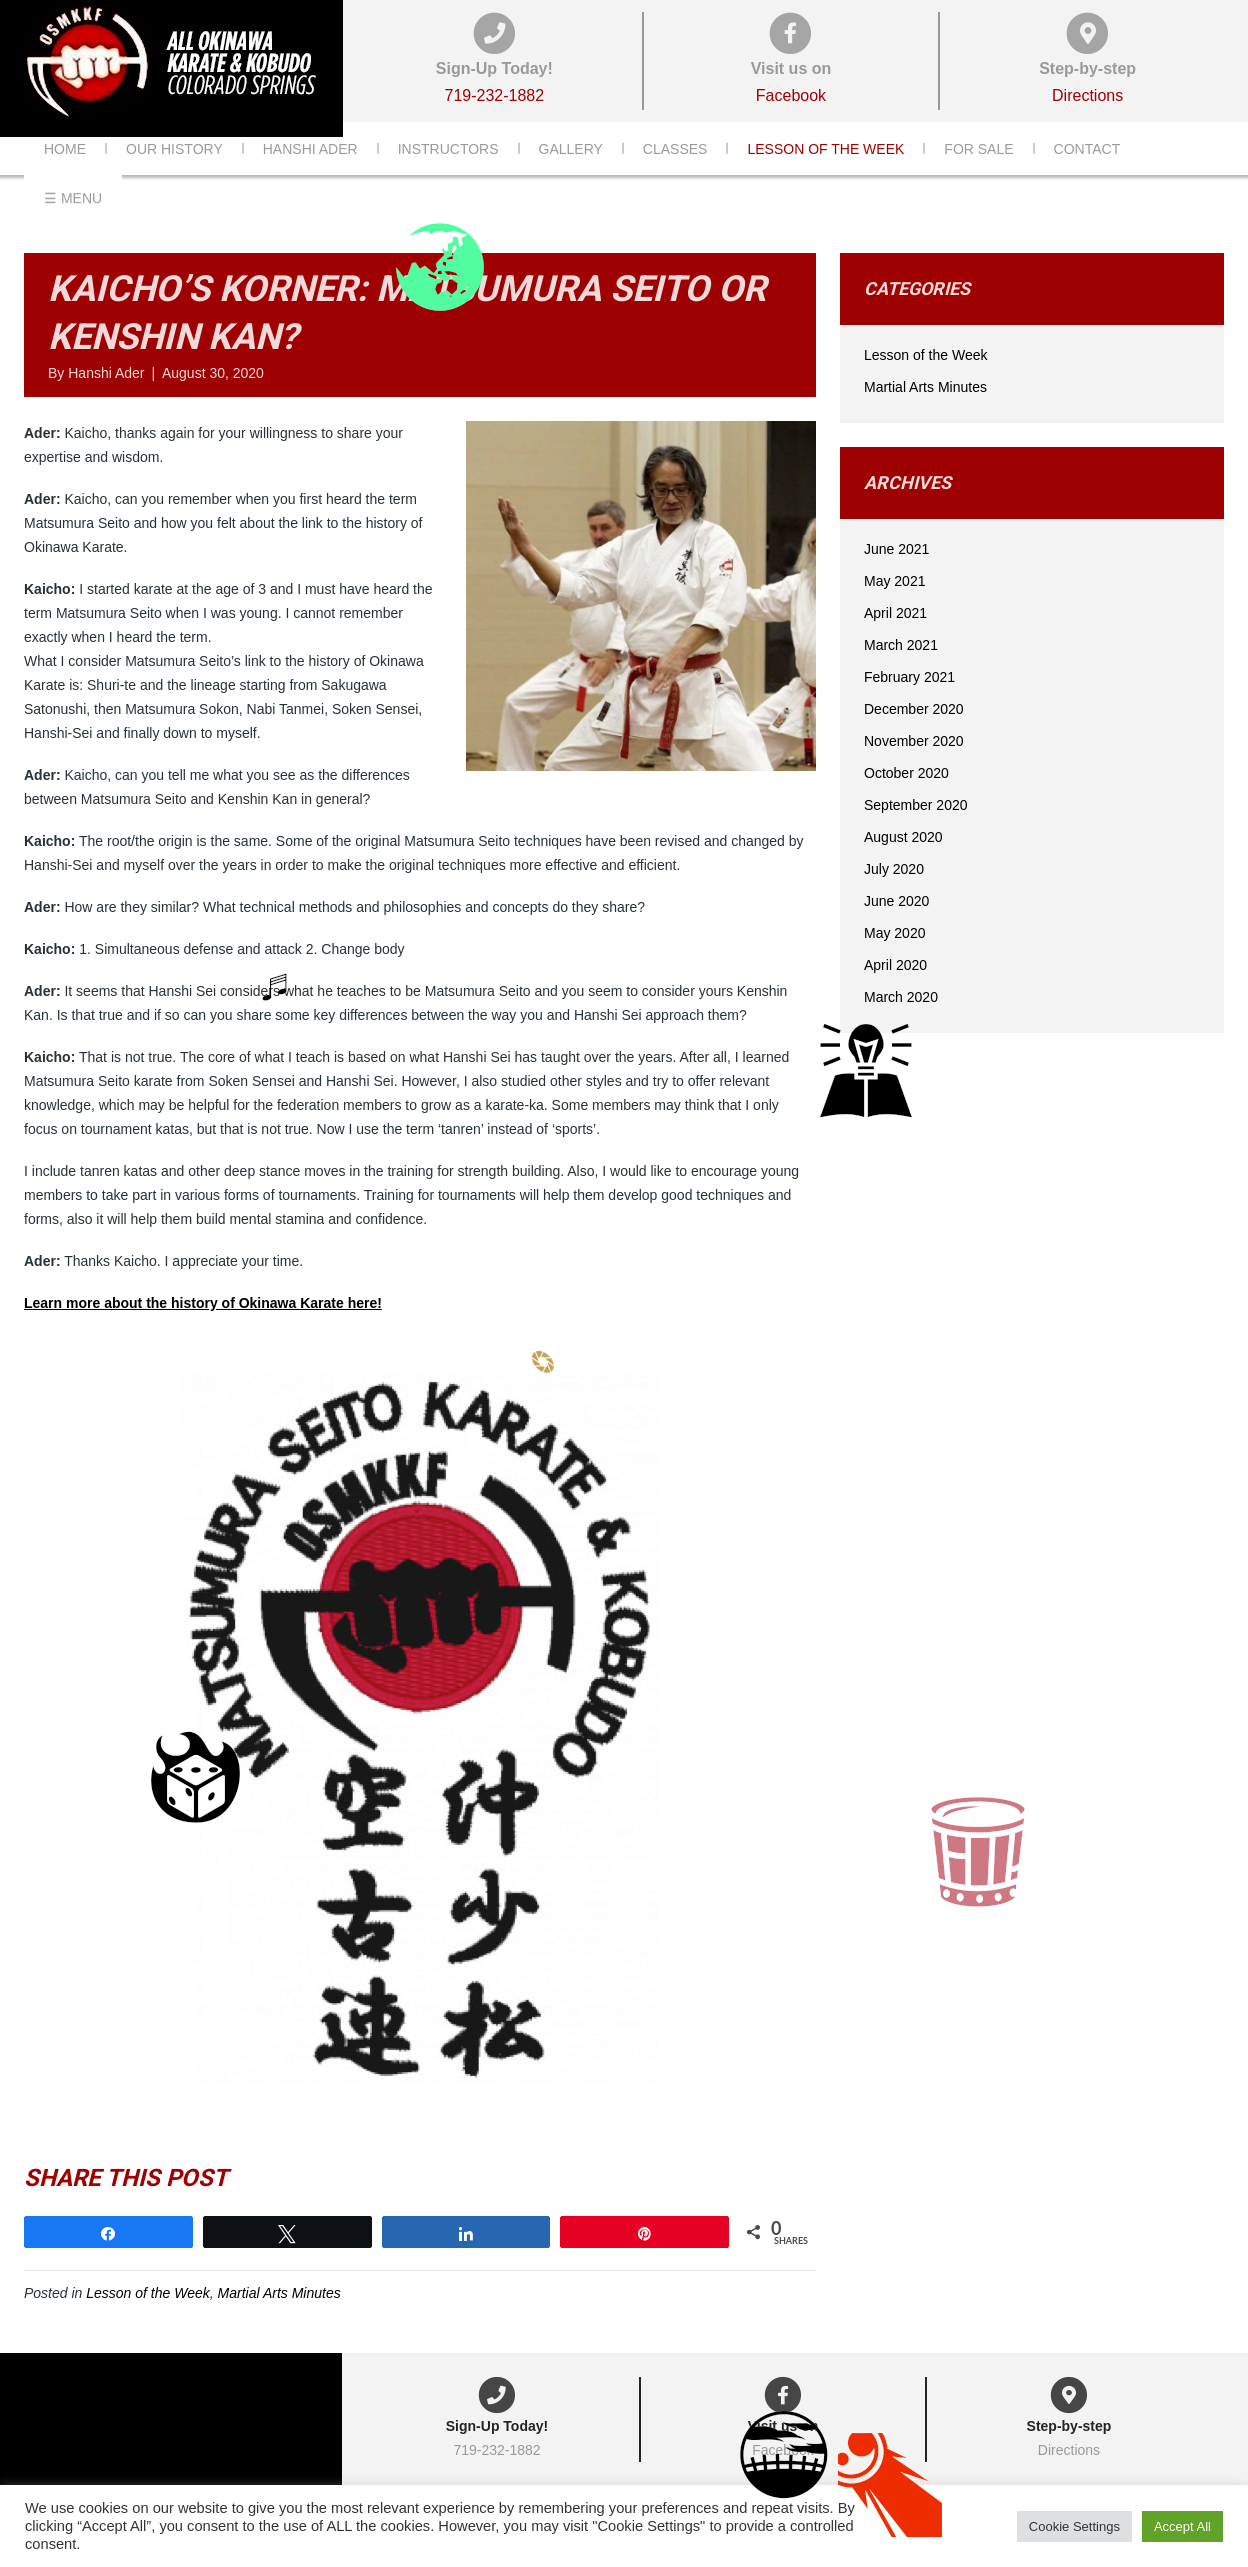 This screenshot has width=1248, height=2567. What do you see at coordinates (196, 1777) in the screenshot?
I see `activate a risky or high-stakes game mode` at bounding box center [196, 1777].